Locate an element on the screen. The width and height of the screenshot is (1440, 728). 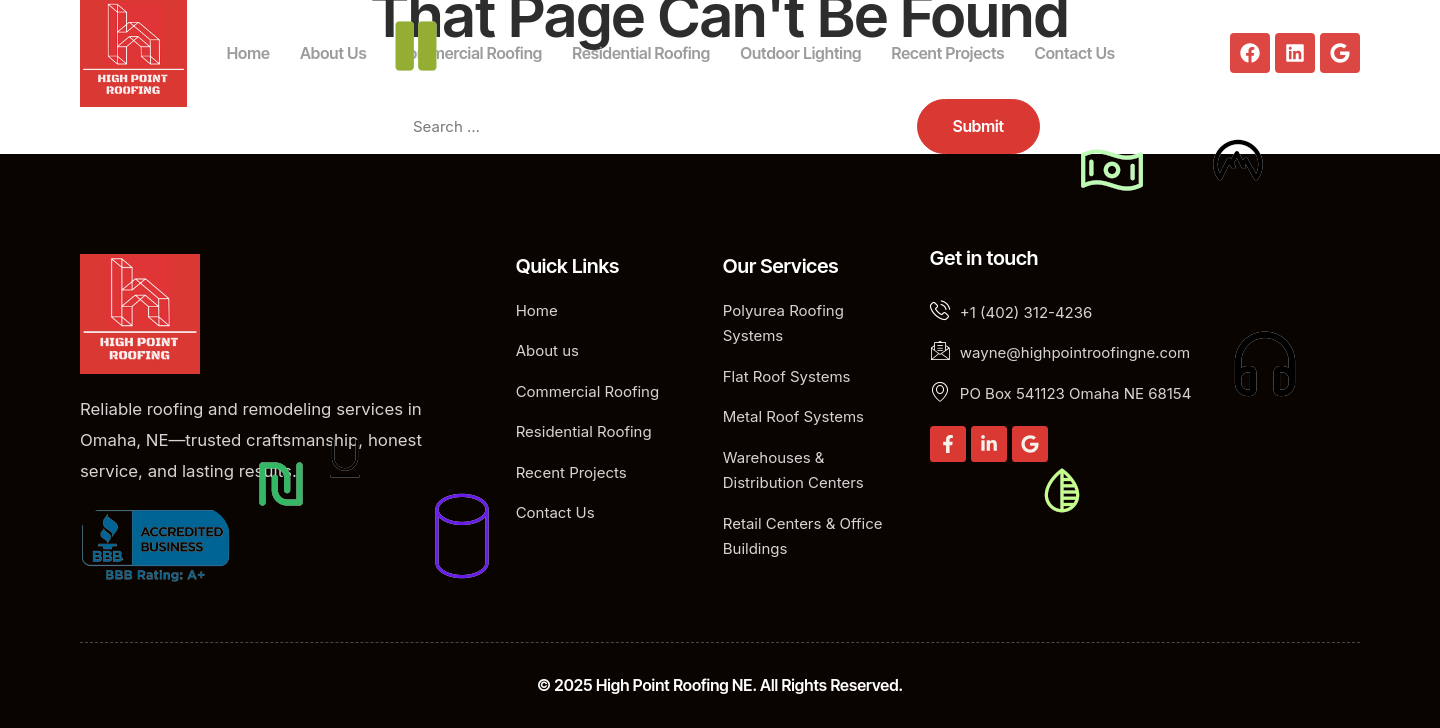
apply underline formatting to selected text is located at coordinates (345, 456).